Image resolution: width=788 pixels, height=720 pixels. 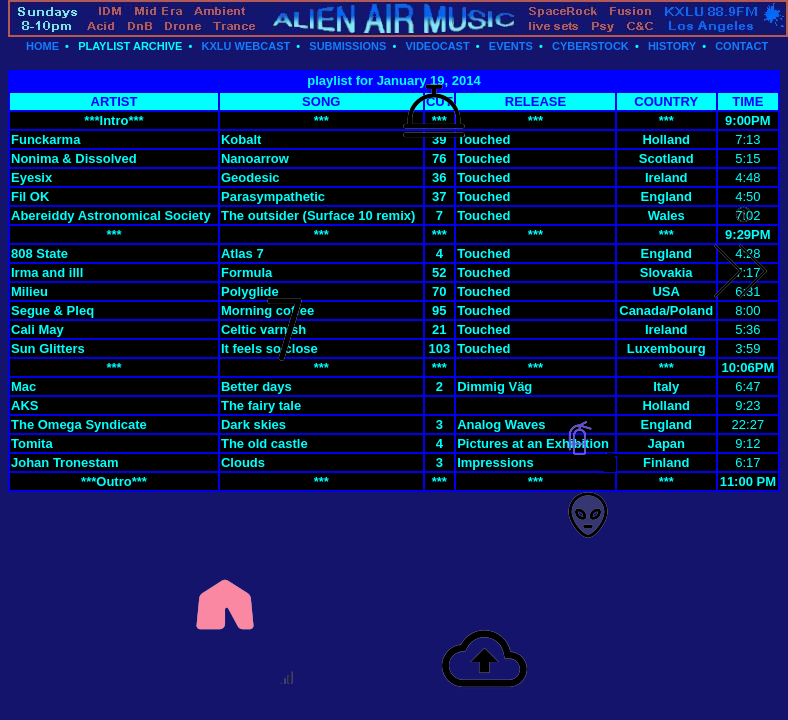 I want to click on indicates the first step in a process or sequence, so click(x=743, y=214).